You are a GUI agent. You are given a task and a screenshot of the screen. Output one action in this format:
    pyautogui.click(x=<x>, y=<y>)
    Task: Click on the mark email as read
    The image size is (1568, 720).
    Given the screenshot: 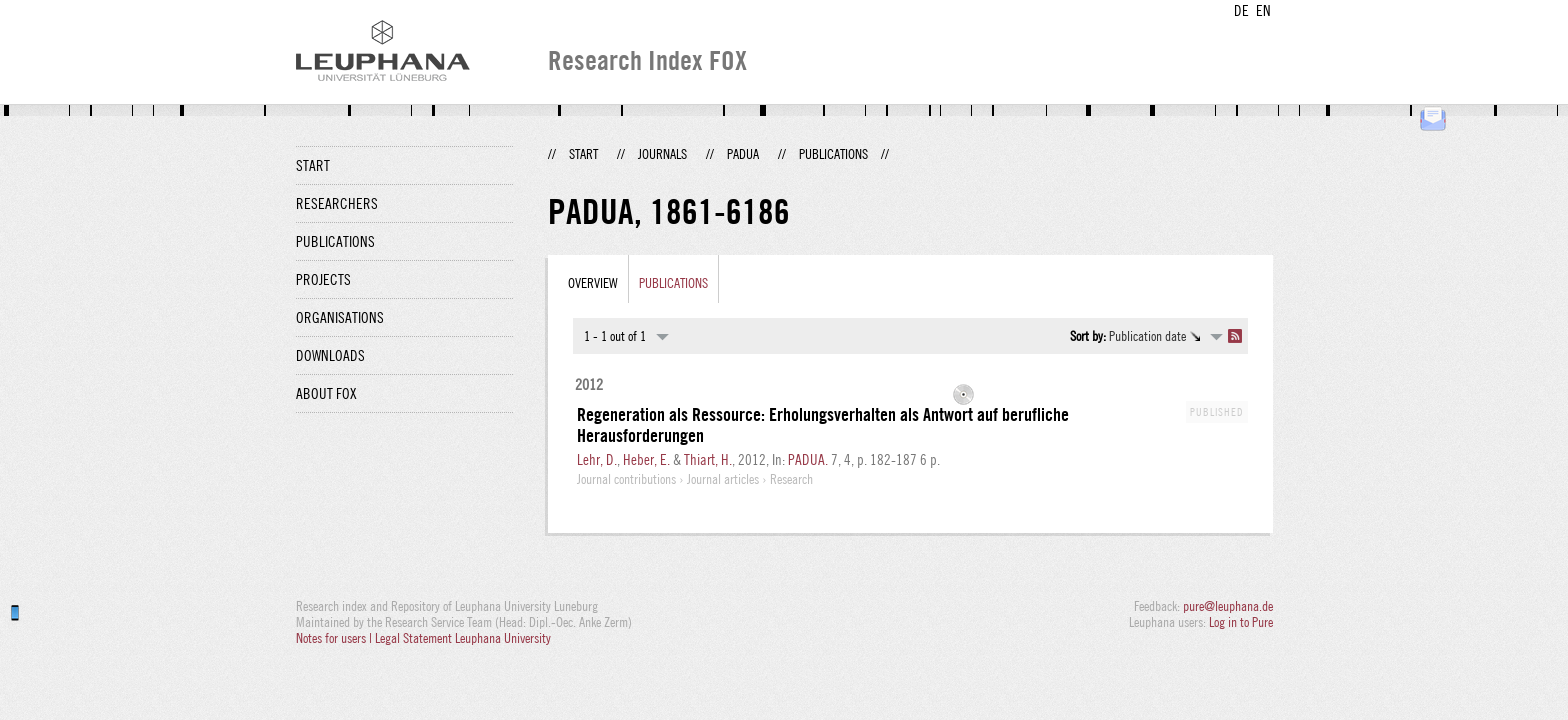 What is the action you would take?
    pyautogui.click(x=1433, y=119)
    